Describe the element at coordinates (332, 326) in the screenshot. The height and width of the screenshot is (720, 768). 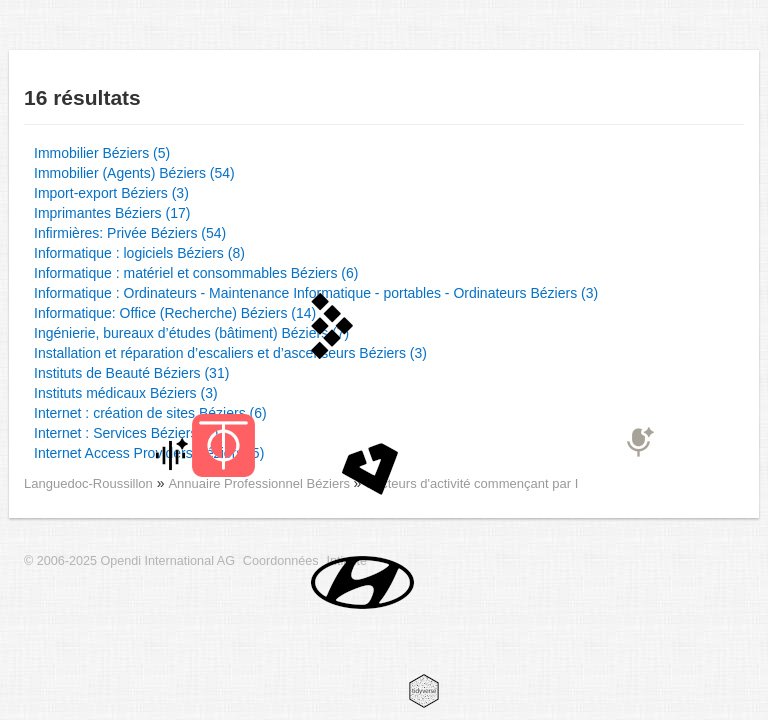
I see `open TestRail test management platform` at that location.